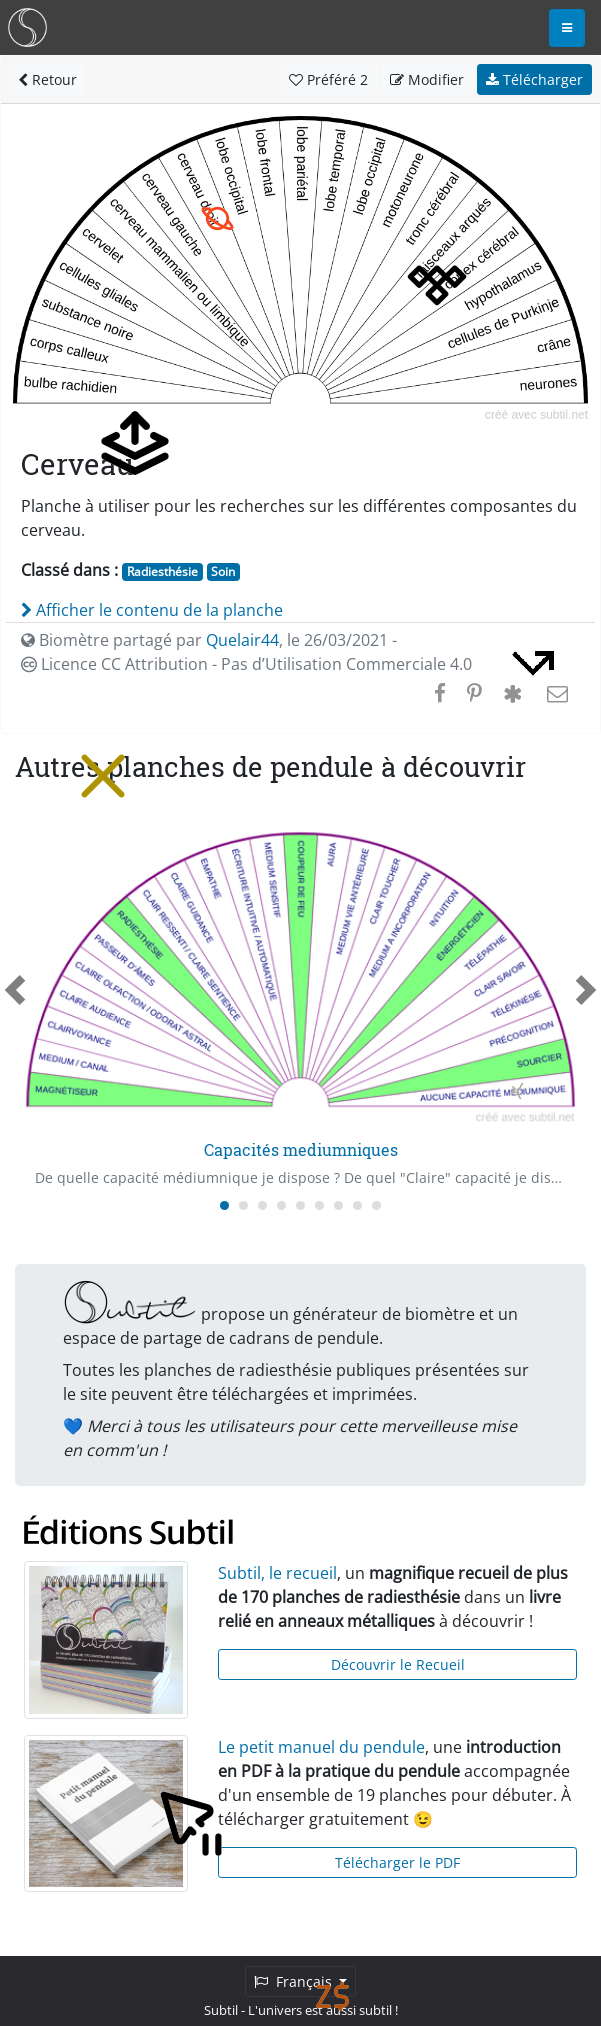 This screenshot has width=601, height=2026. What do you see at coordinates (517, 1091) in the screenshot?
I see `connect with xing professional network` at bounding box center [517, 1091].